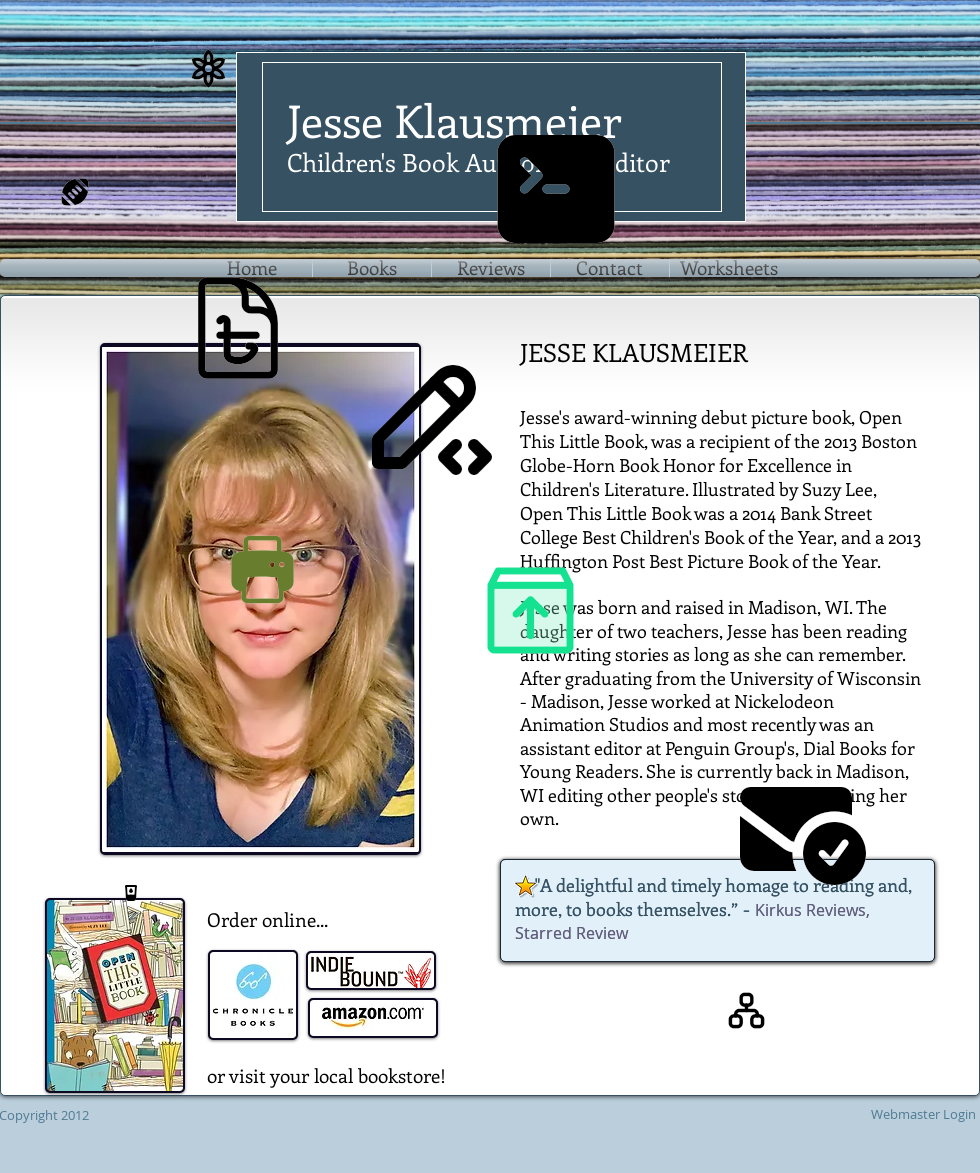 Image resolution: width=980 pixels, height=1173 pixels. I want to click on print the current document, so click(262, 569).